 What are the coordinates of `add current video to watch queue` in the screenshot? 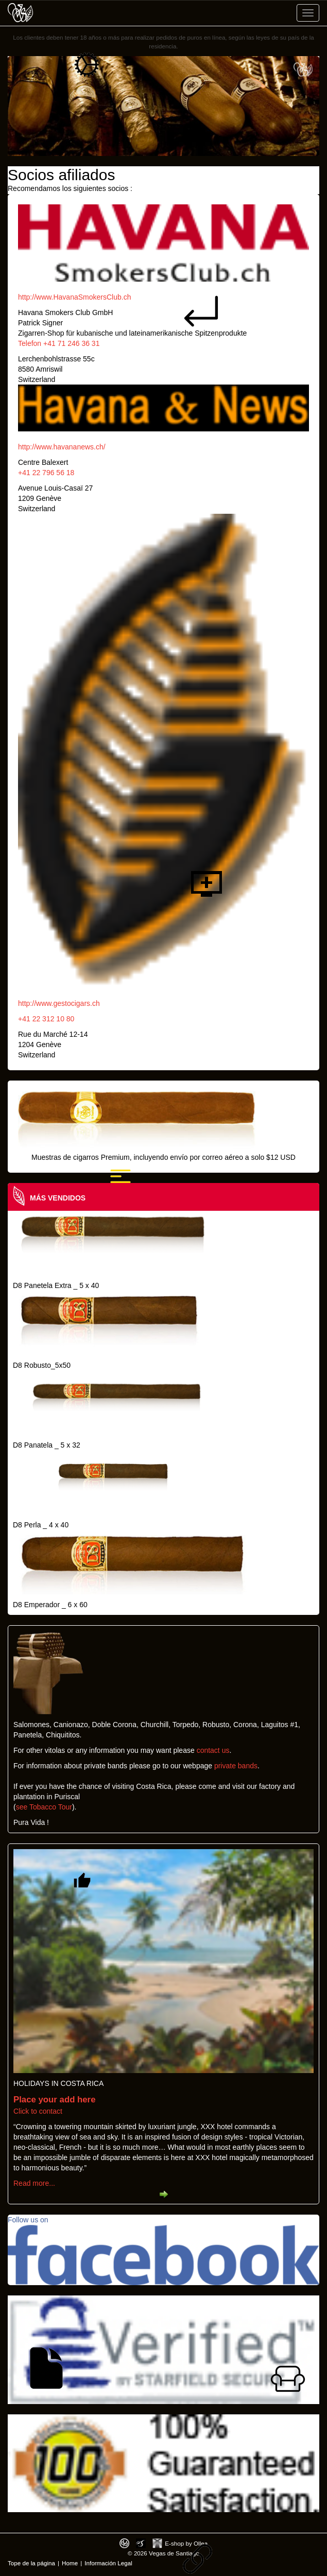 It's located at (206, 884).